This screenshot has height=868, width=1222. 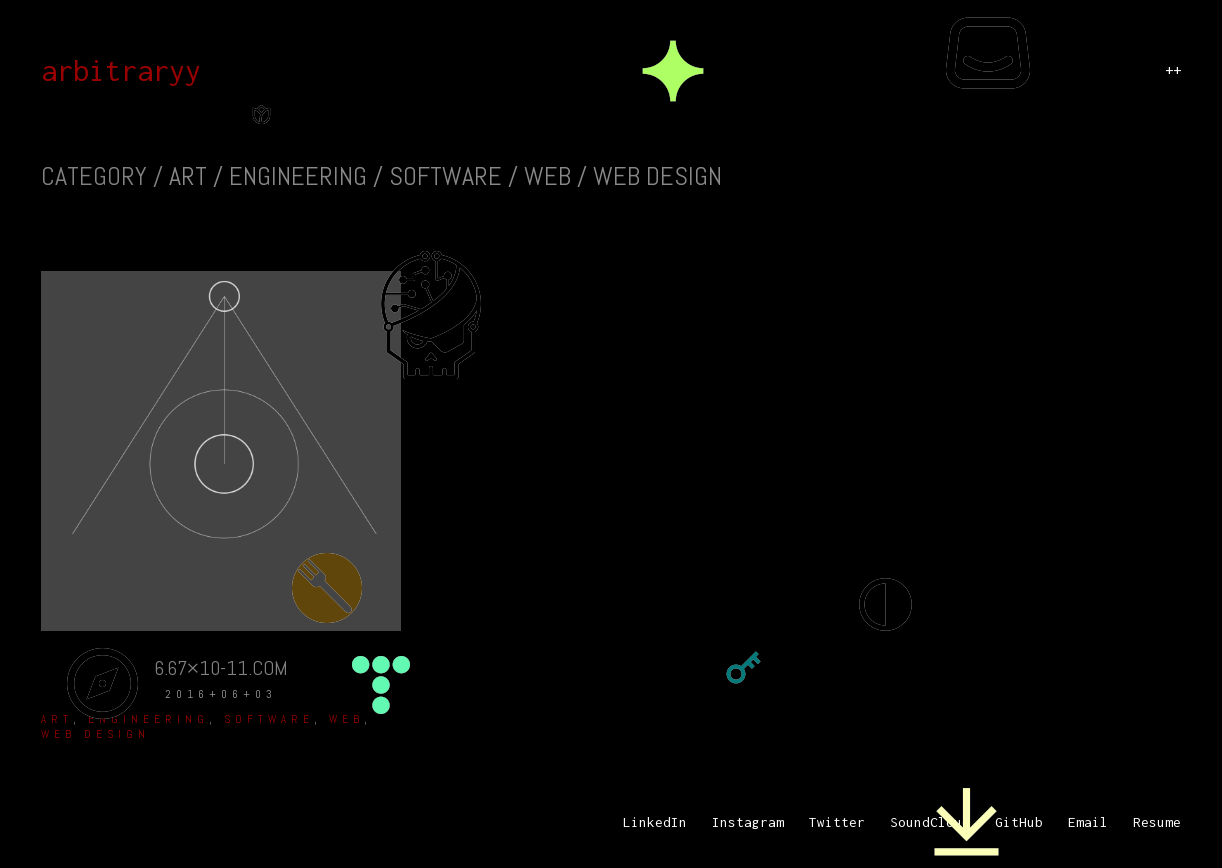 What do you see at coordinates (431, 315) in the screenshot?
I see `visit the Root Me cybersecurity learning platform` at bounding box center [431, 315].